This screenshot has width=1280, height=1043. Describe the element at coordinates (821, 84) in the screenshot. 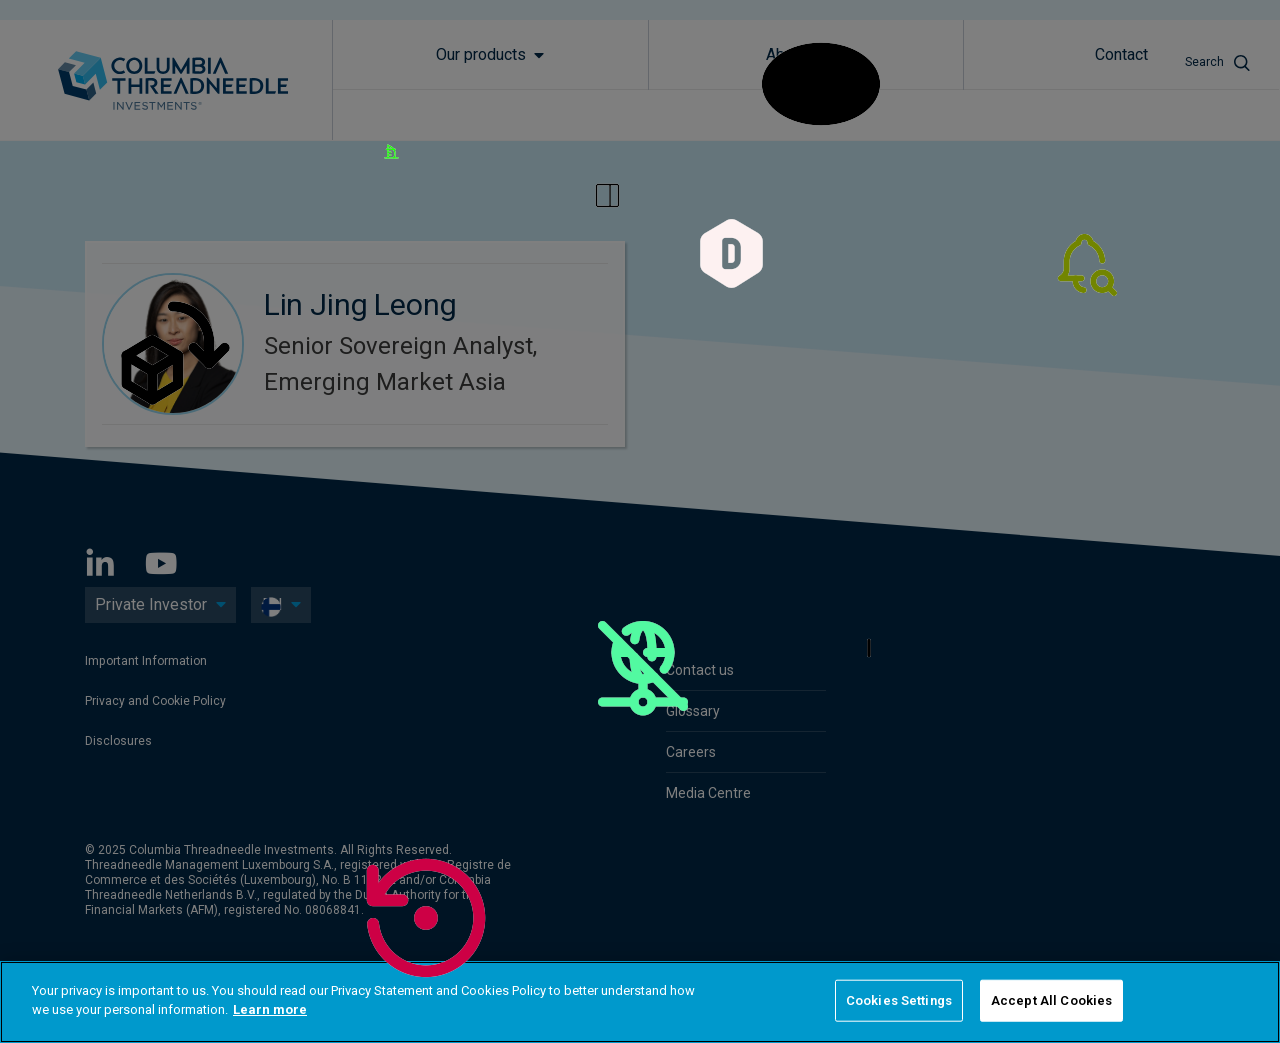

I see `a filled oval shape indicator` at that location.